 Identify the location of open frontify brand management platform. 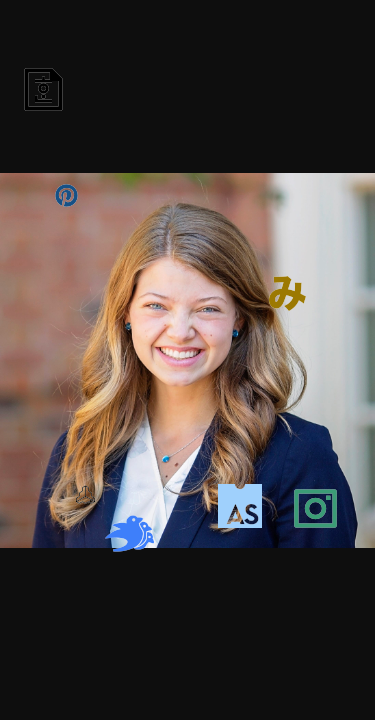
(85, 494).